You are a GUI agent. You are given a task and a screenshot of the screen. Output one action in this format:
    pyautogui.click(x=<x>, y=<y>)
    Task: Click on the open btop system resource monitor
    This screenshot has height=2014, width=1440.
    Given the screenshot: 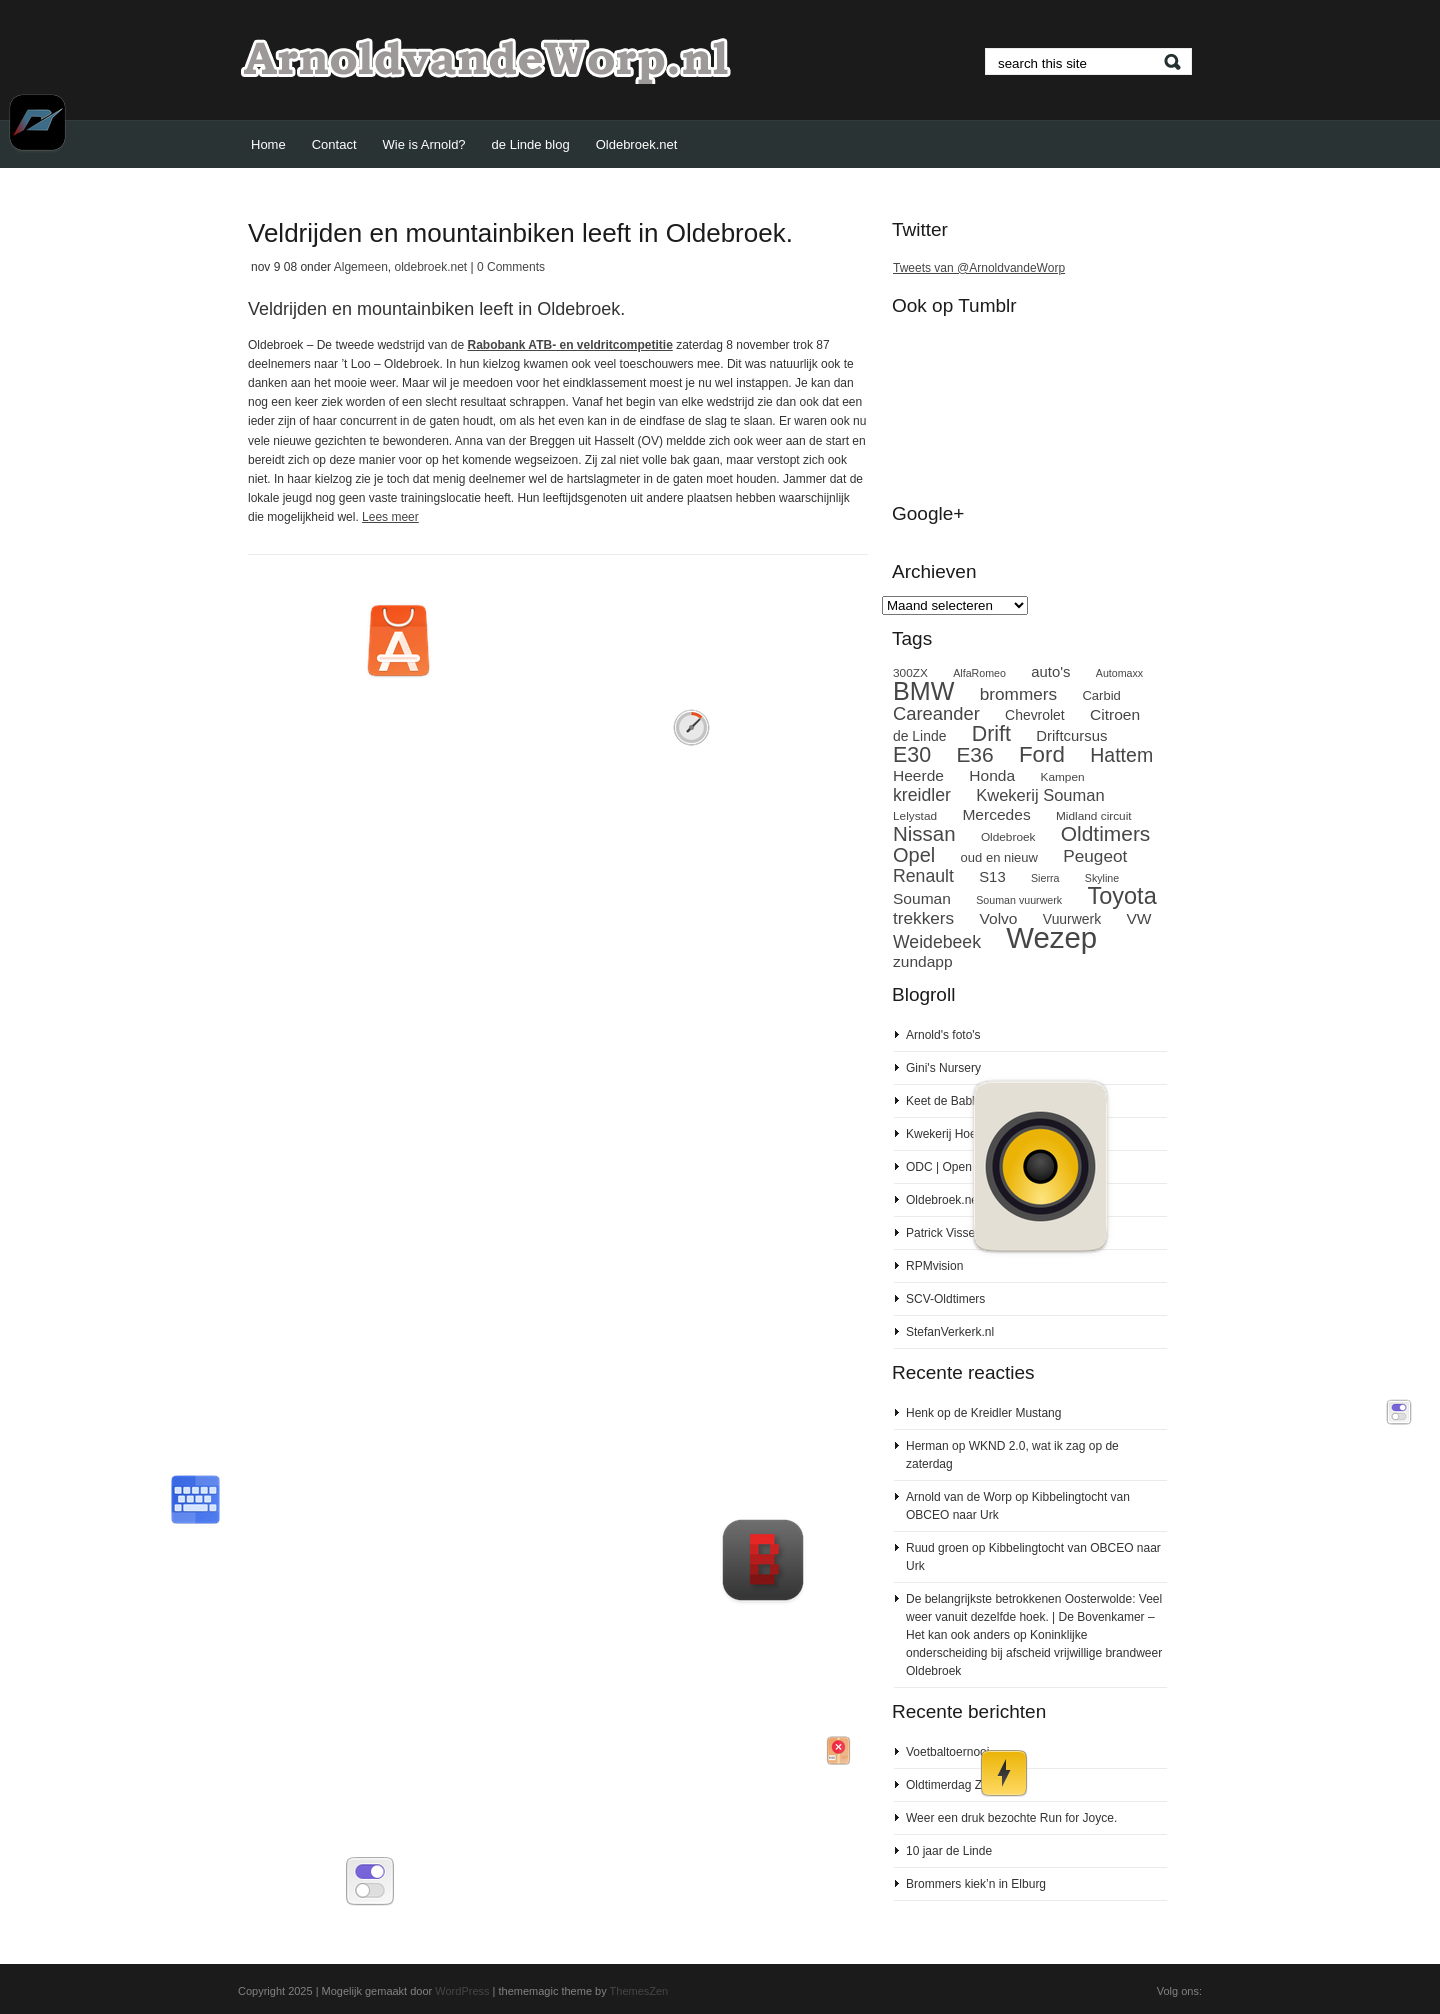 What is the action you would take?
    pyautogui.click(x=763, y=1560)
    